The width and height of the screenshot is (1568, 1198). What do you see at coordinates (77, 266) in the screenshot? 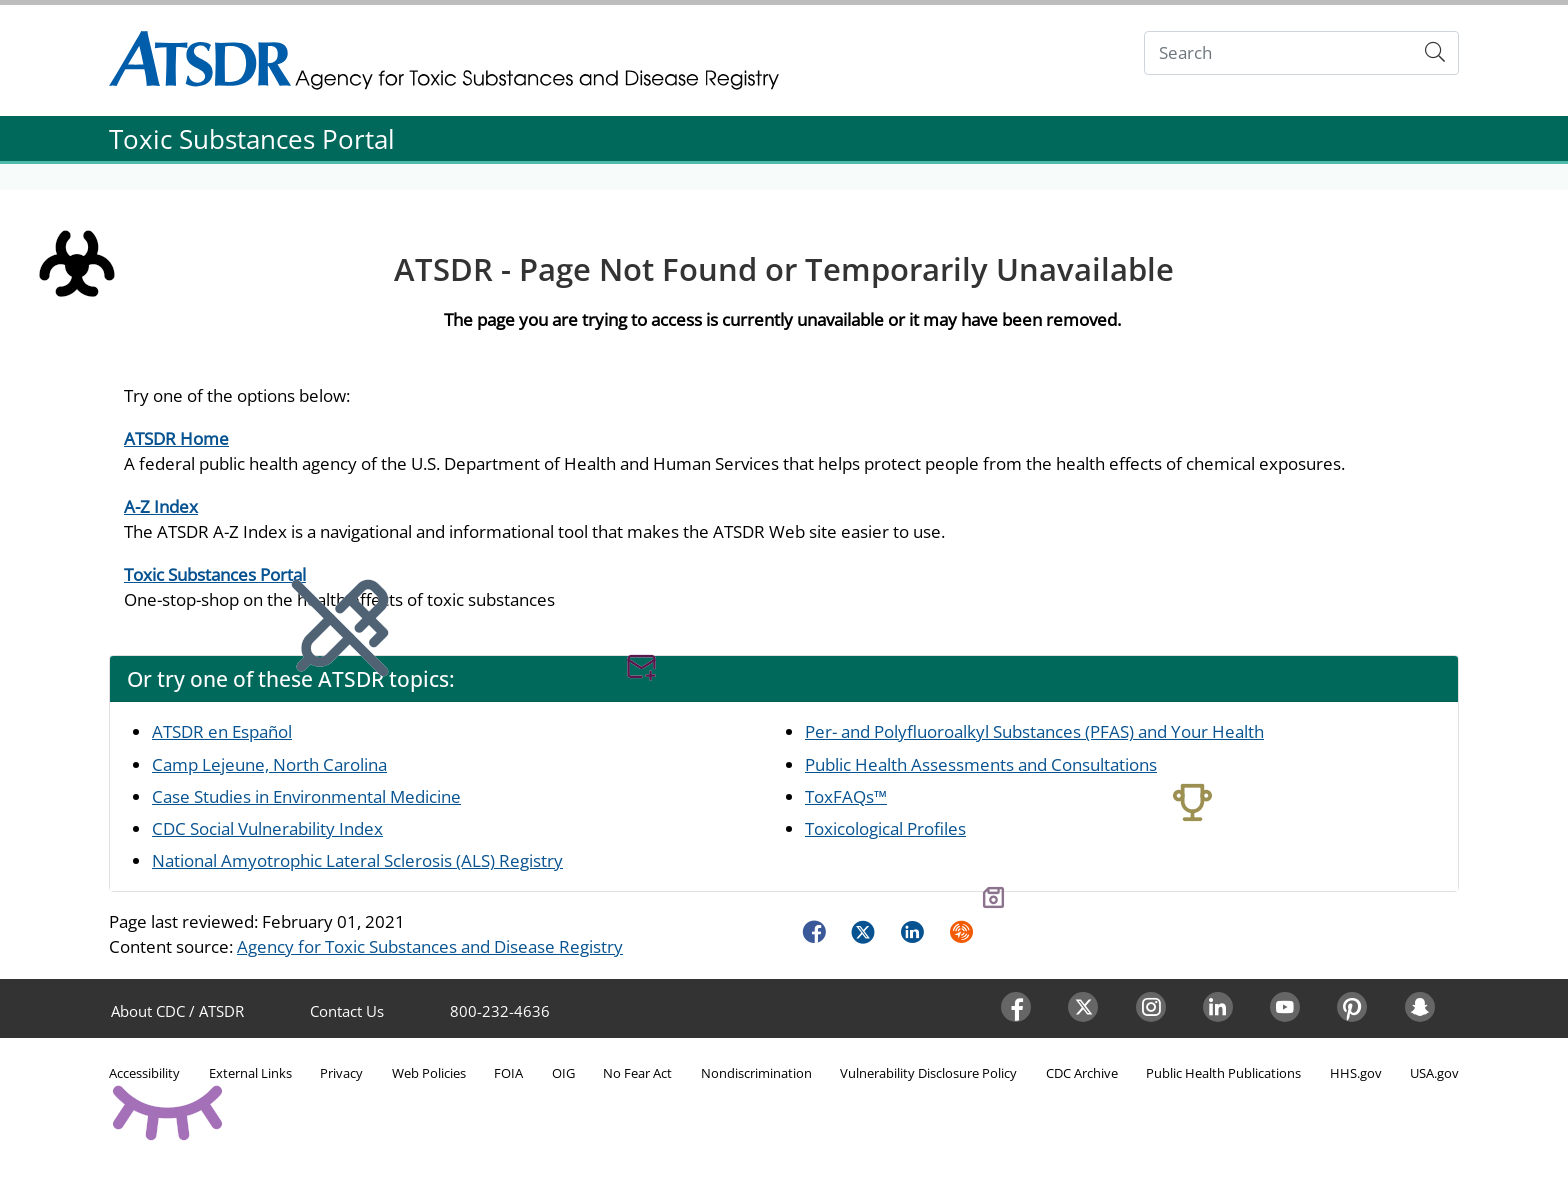
I see `indicates hazardous or biohazardous material warning` at bounding box center [77, 266].